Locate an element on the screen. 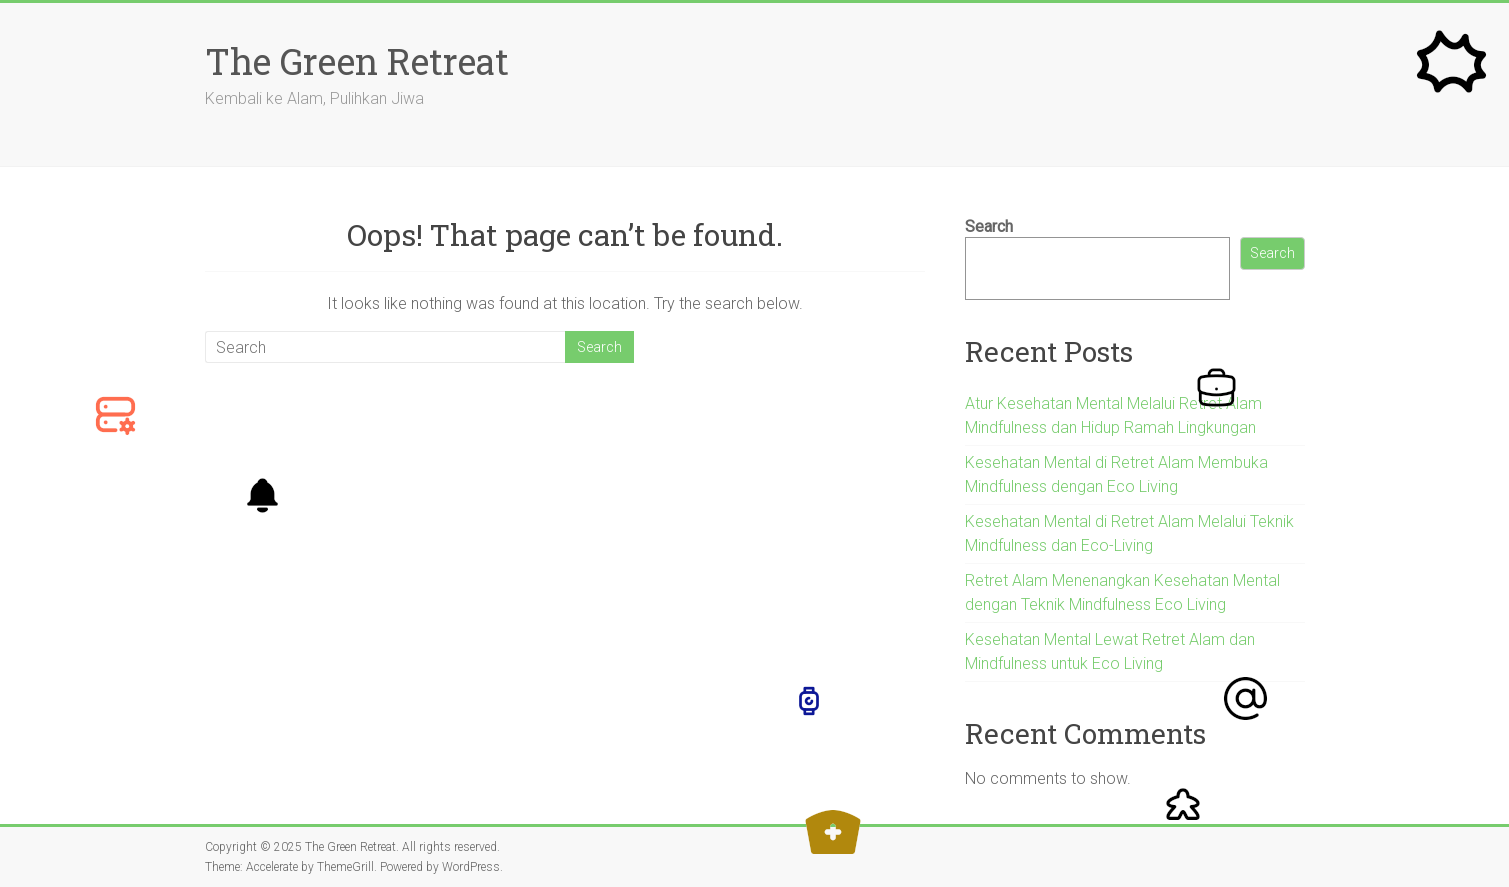  access board game or tabletop gaming features is located at coordinates (1183, 805).